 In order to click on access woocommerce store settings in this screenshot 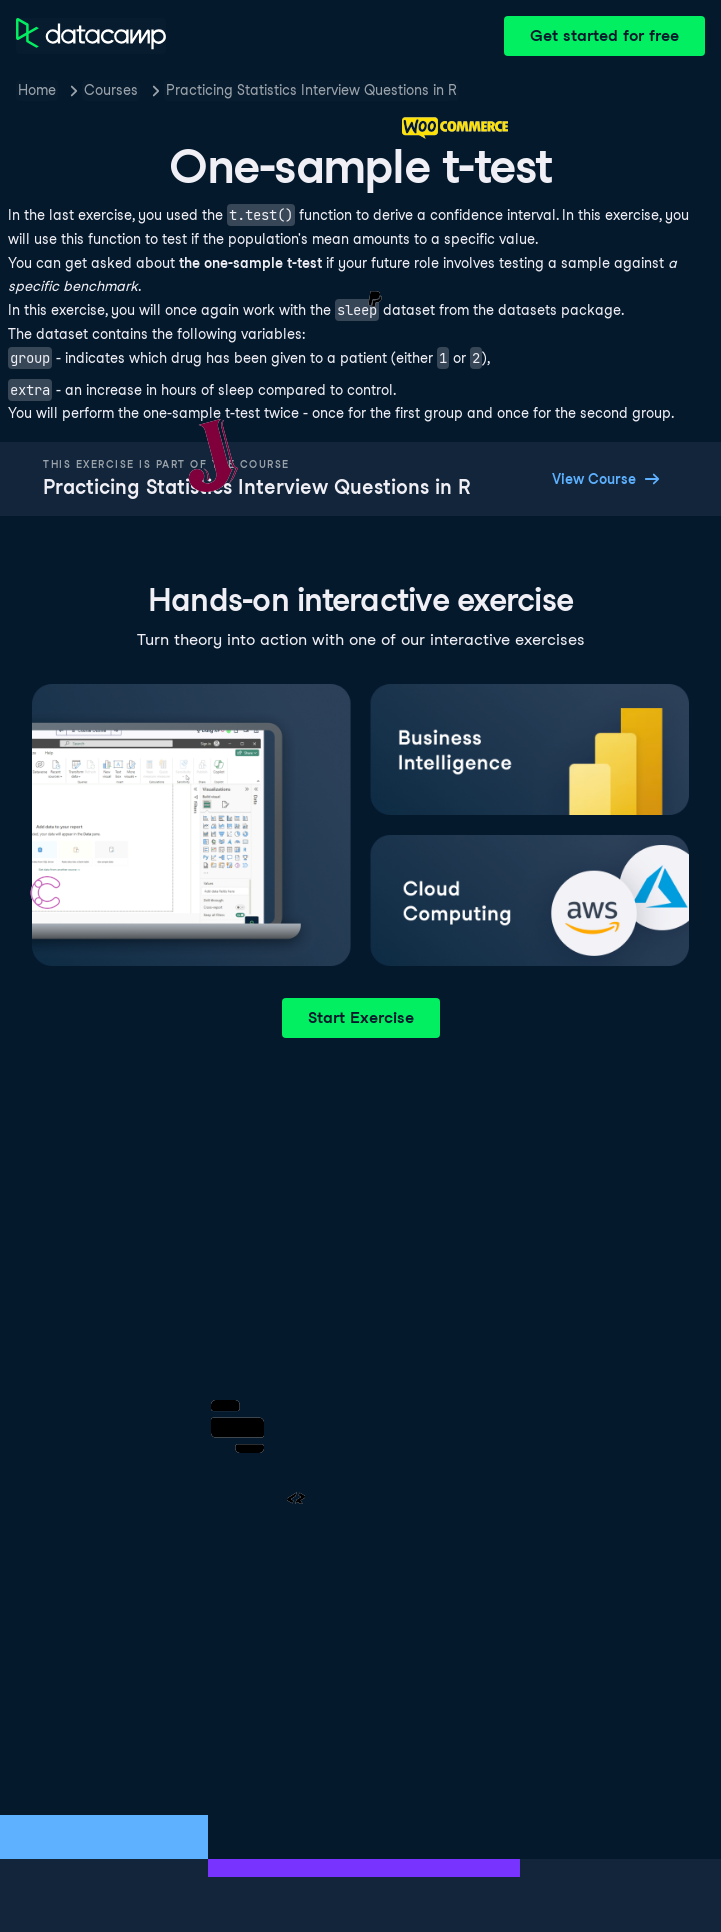, I will do `click(455, 128)`.